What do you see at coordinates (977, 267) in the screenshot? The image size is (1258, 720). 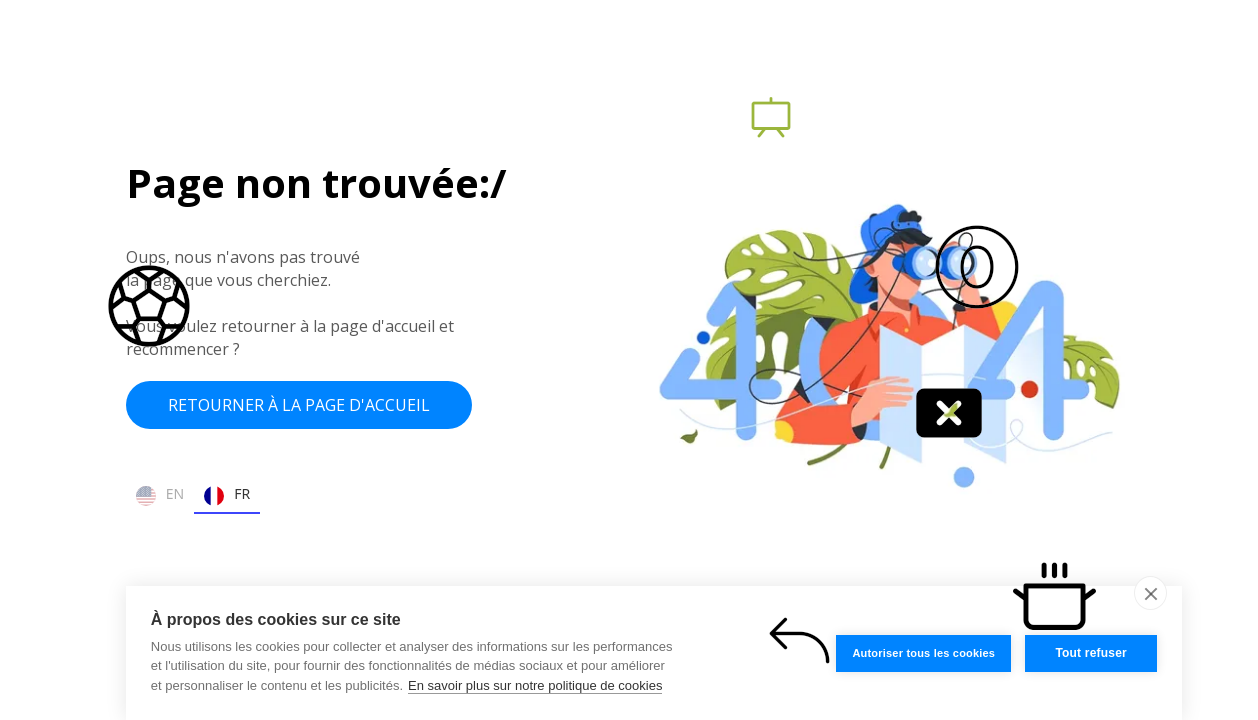 I see `indicates zero items or empty count` at bounding box center [977, 267].